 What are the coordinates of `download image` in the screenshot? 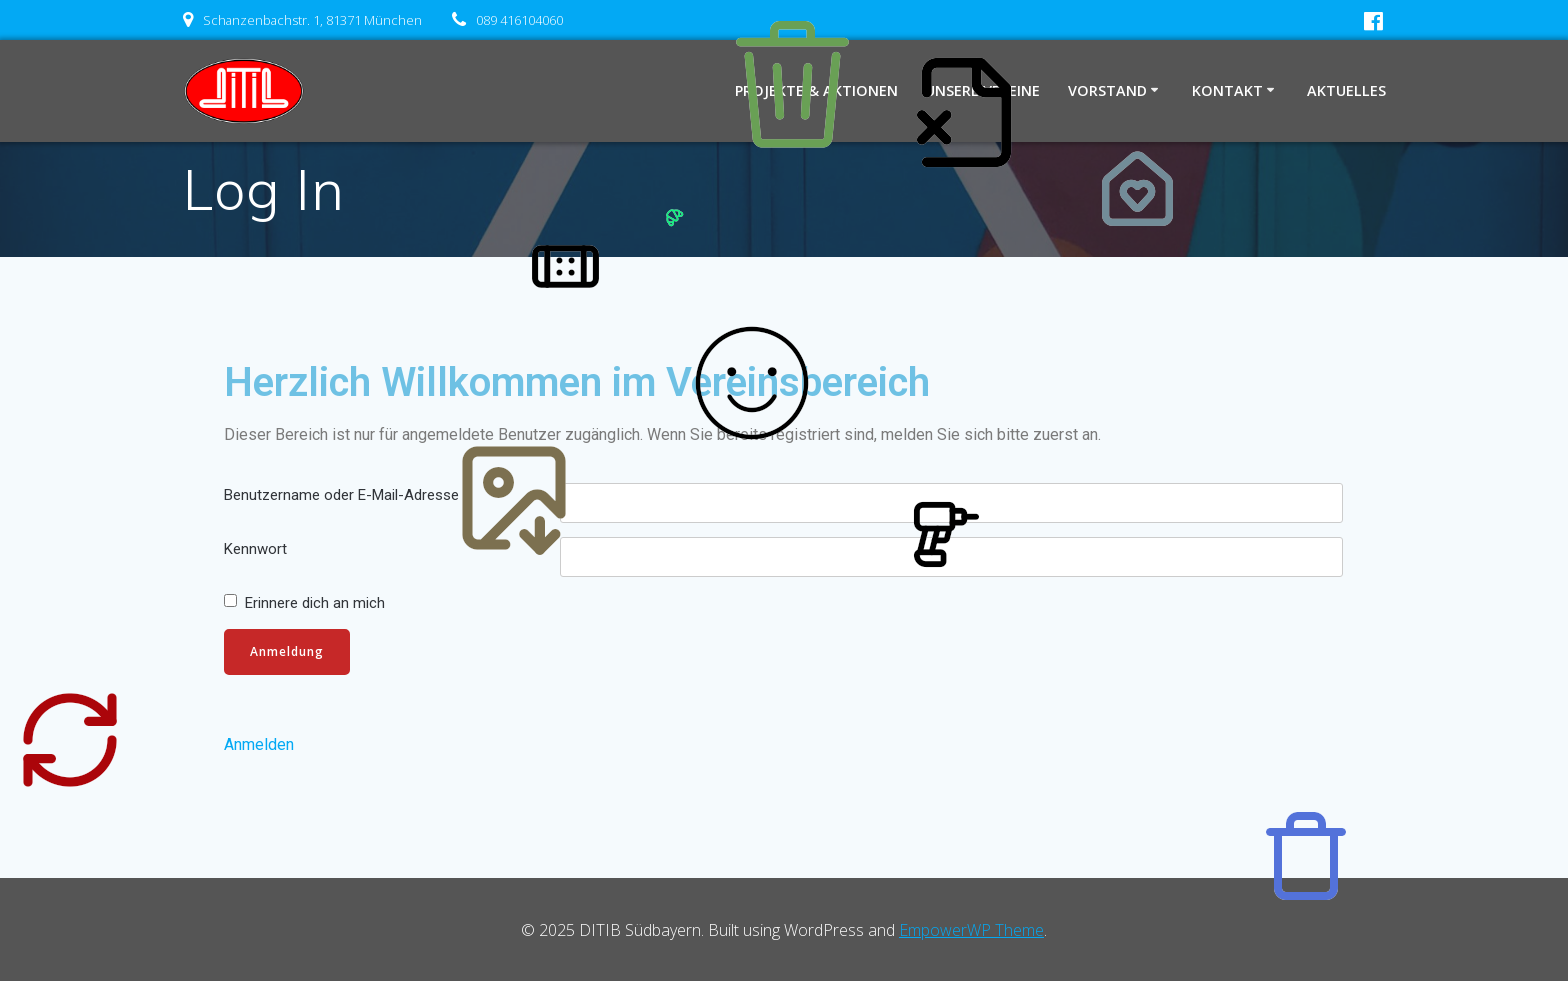 It's located at (514, 498).